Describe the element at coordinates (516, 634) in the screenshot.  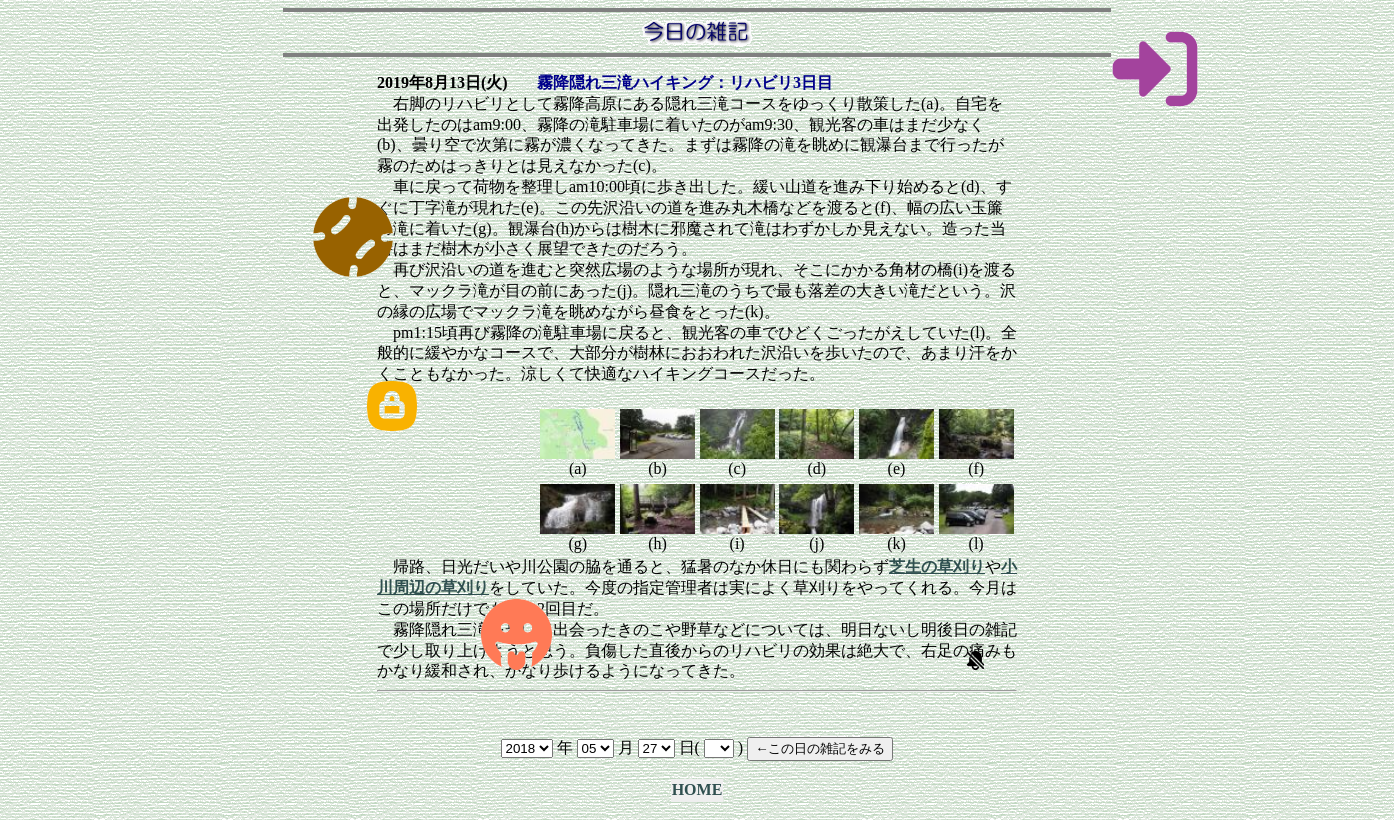
I see `react with a playful or silly emoji` at that location.